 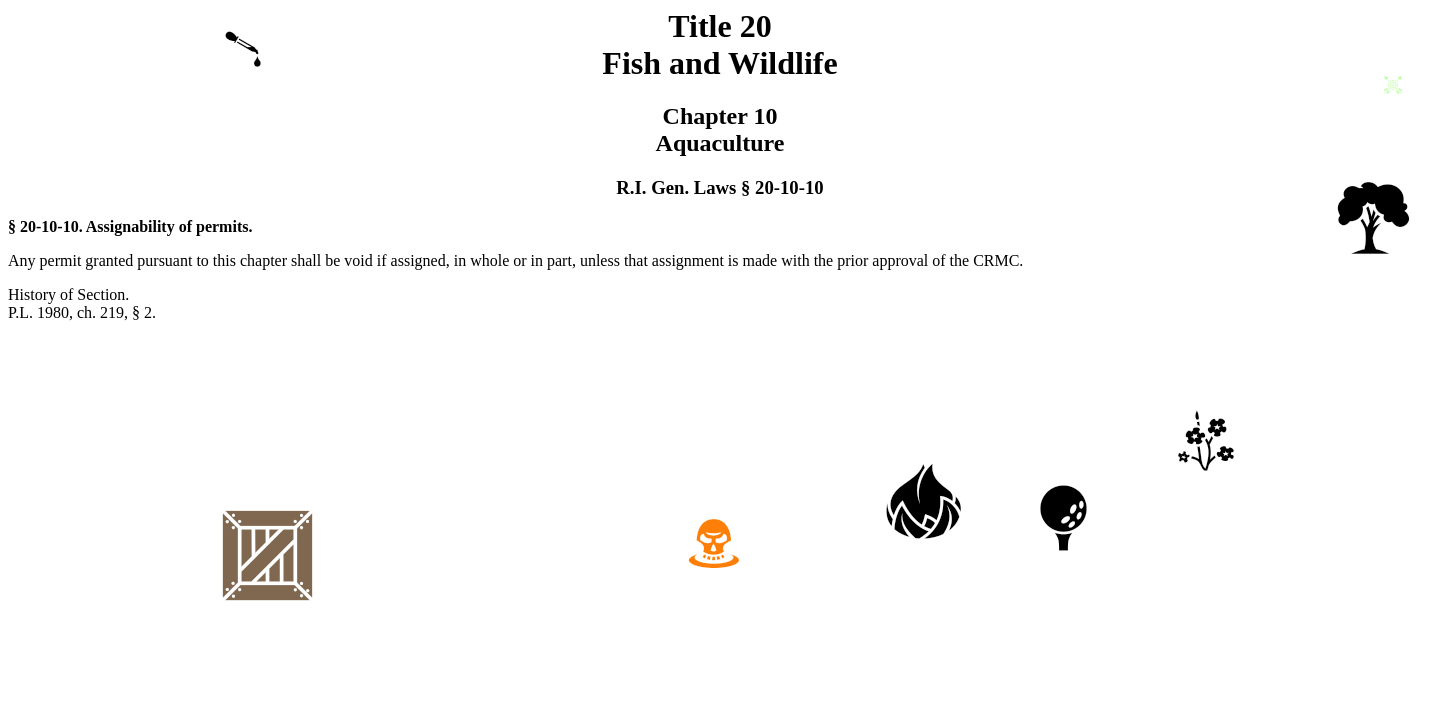 What do you see at coordinates (923, 501) in the screenshot?
I see `indicates a hot or trending item` at bounding box center [923, 501].